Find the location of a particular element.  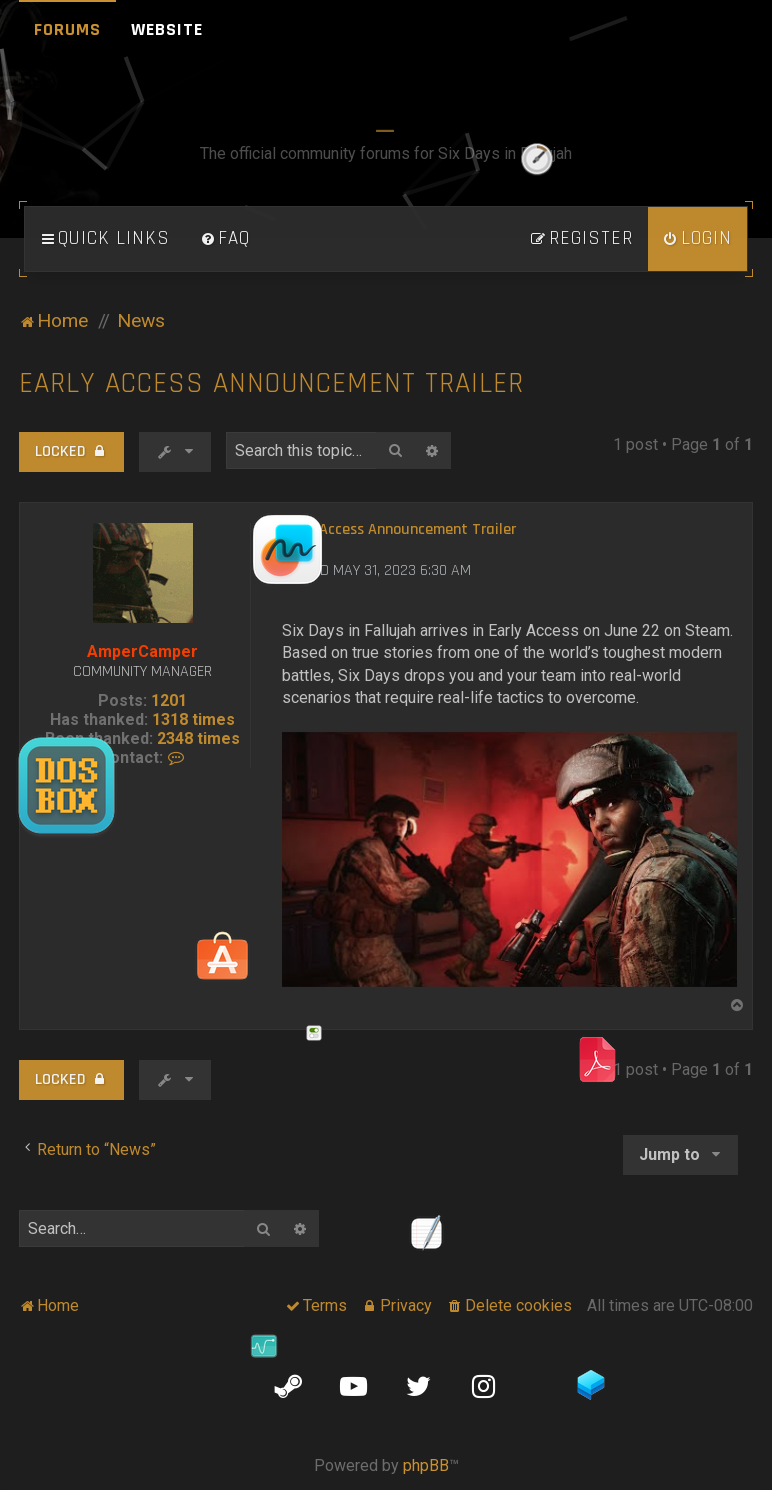

open the ubuntu software center is located at coordinates (222, 959).